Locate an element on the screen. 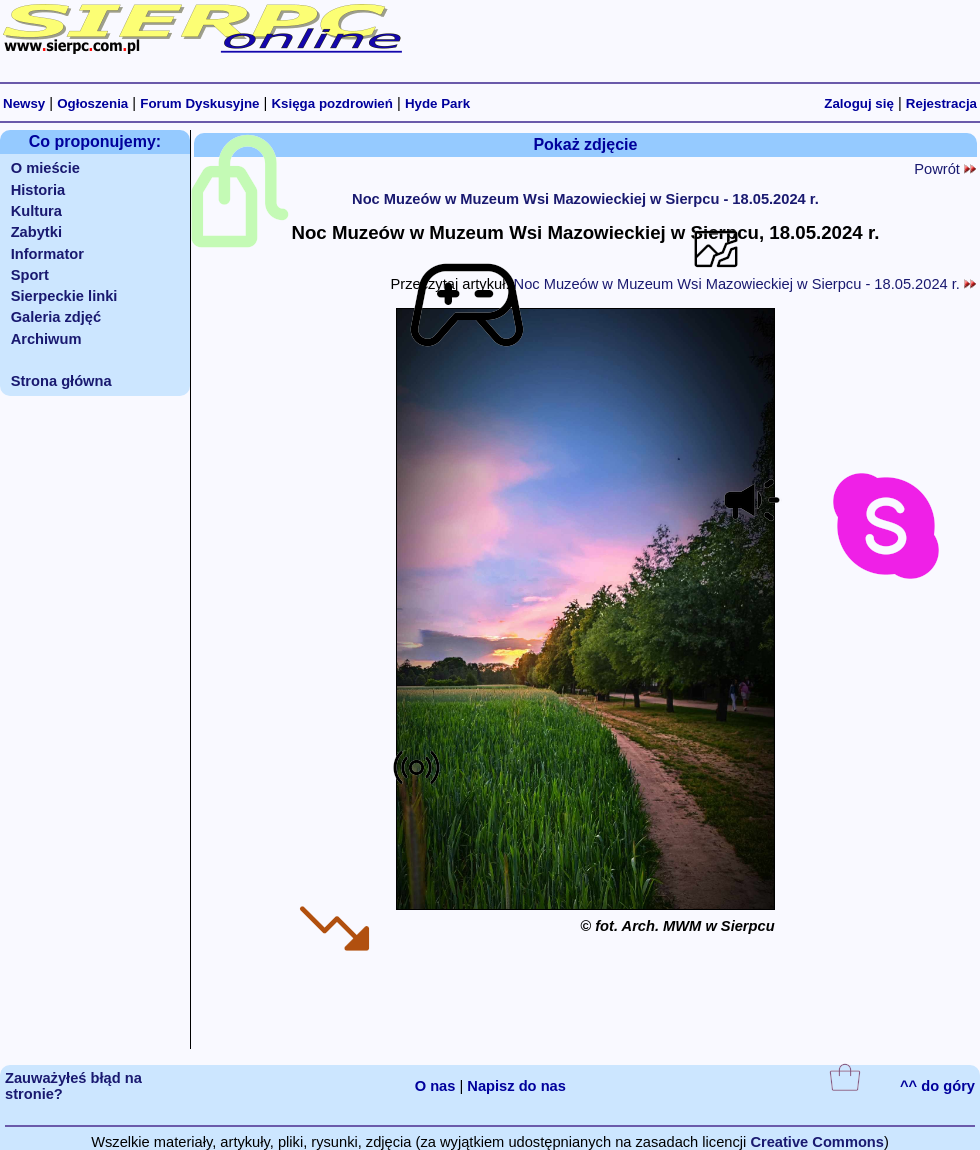  start a live broadcast or stream is located at coordinates (416, 767).